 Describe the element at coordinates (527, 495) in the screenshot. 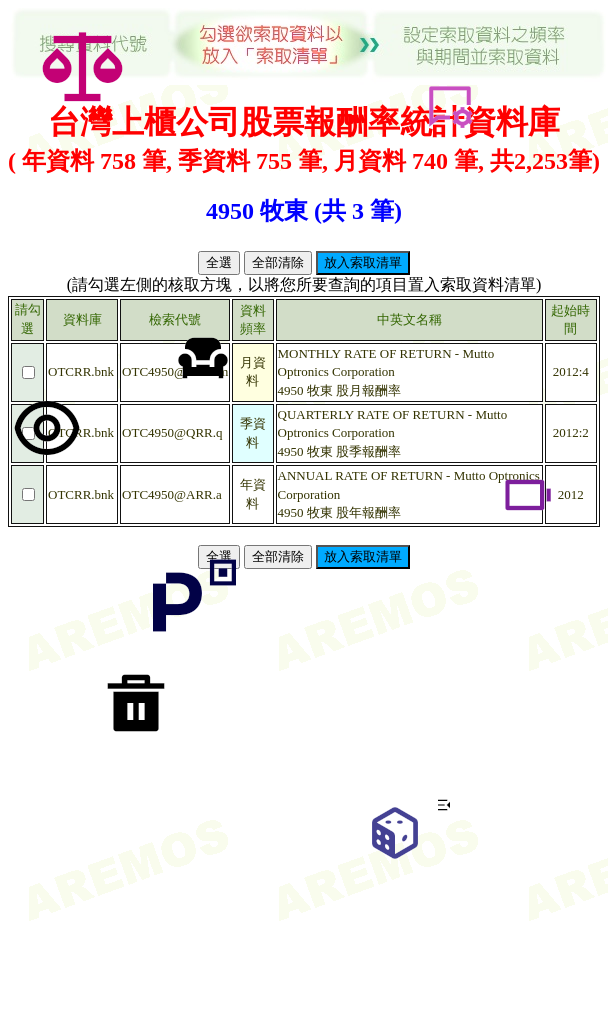

I see `view current battery level` at that location.